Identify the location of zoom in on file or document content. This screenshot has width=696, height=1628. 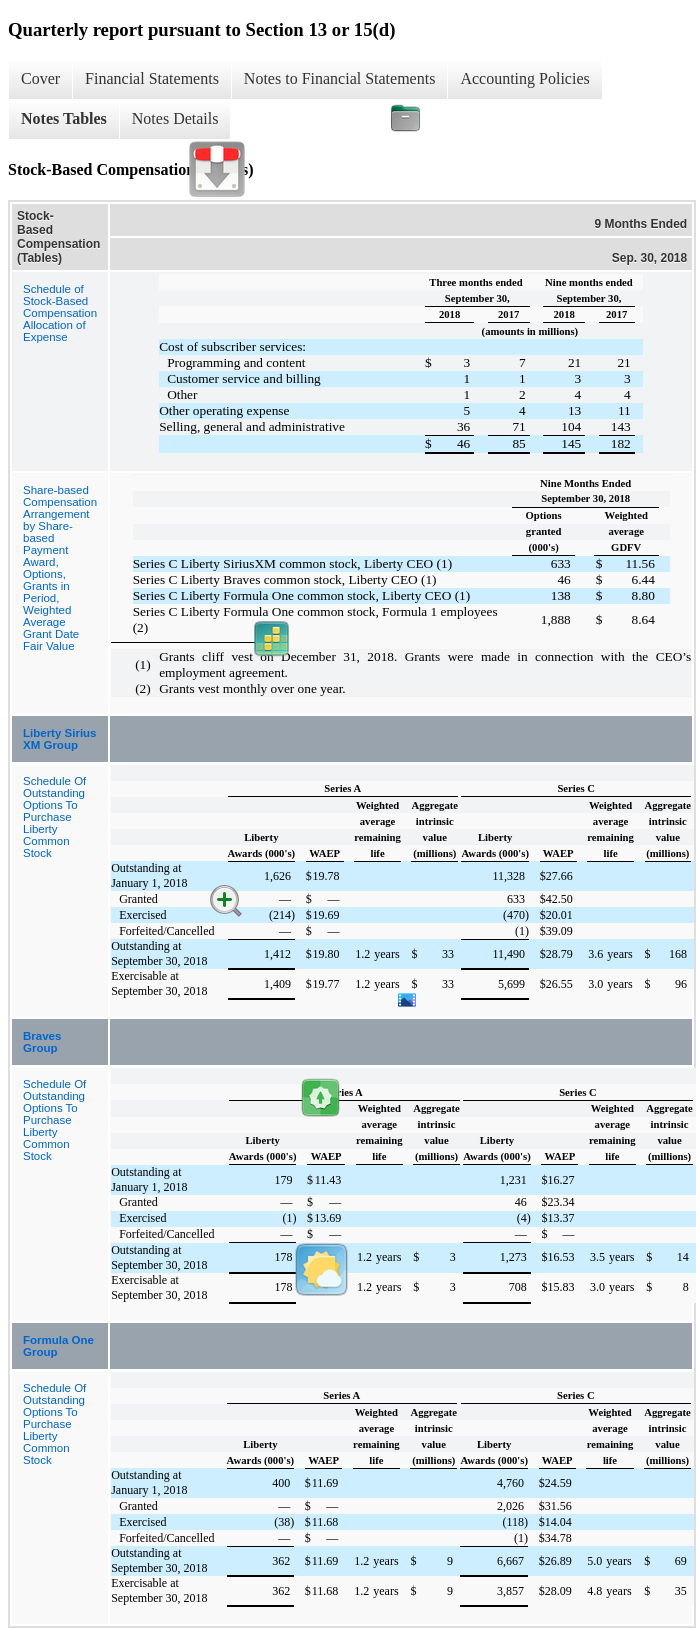
(226, 901).